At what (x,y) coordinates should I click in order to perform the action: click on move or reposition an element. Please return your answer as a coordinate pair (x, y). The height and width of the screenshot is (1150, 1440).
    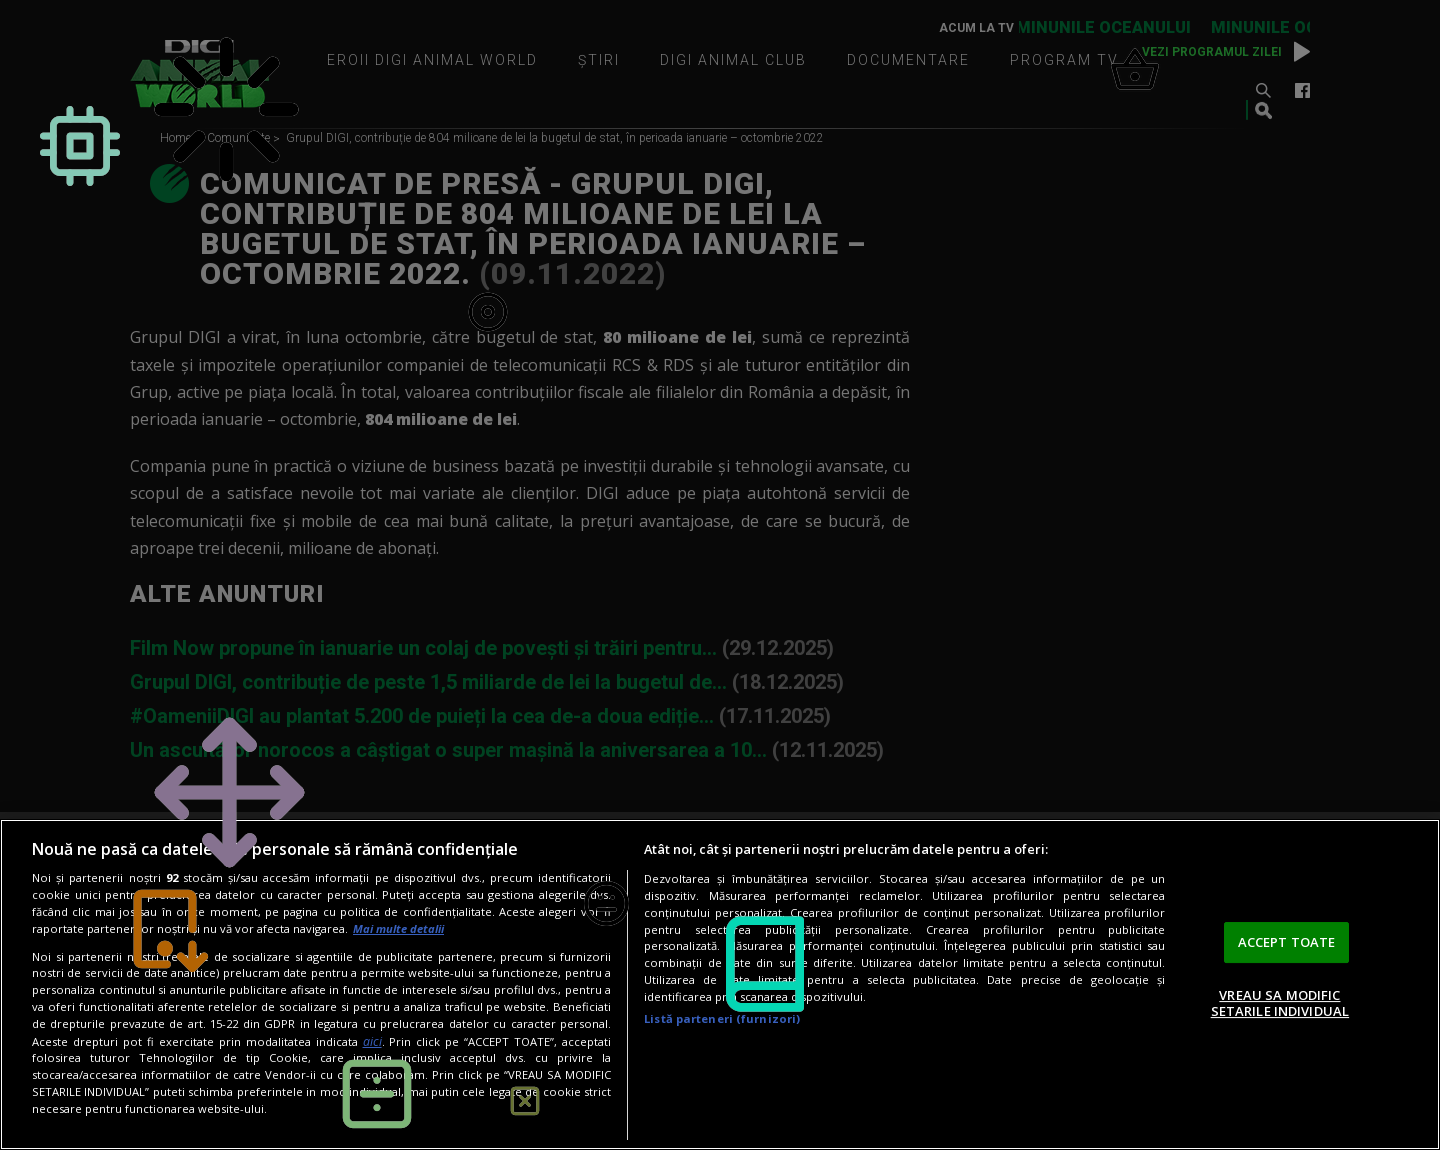
    Looking at the image, I should click on (229, 792).